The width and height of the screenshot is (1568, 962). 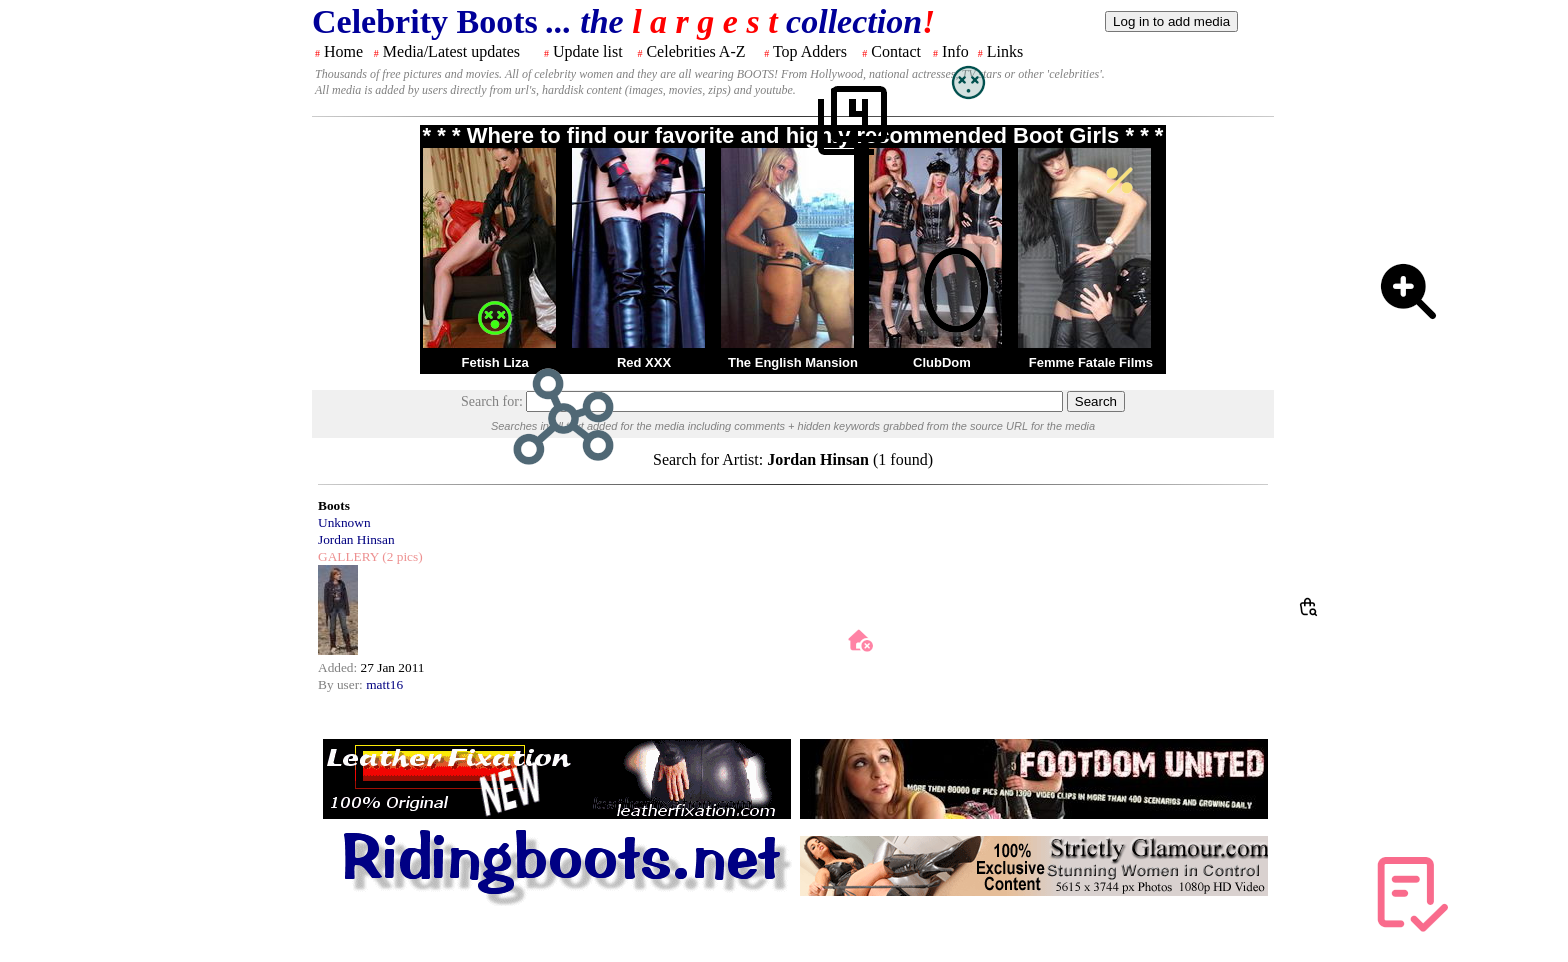 I want to click on view discount or sale information, so click(x=1119, y=180).